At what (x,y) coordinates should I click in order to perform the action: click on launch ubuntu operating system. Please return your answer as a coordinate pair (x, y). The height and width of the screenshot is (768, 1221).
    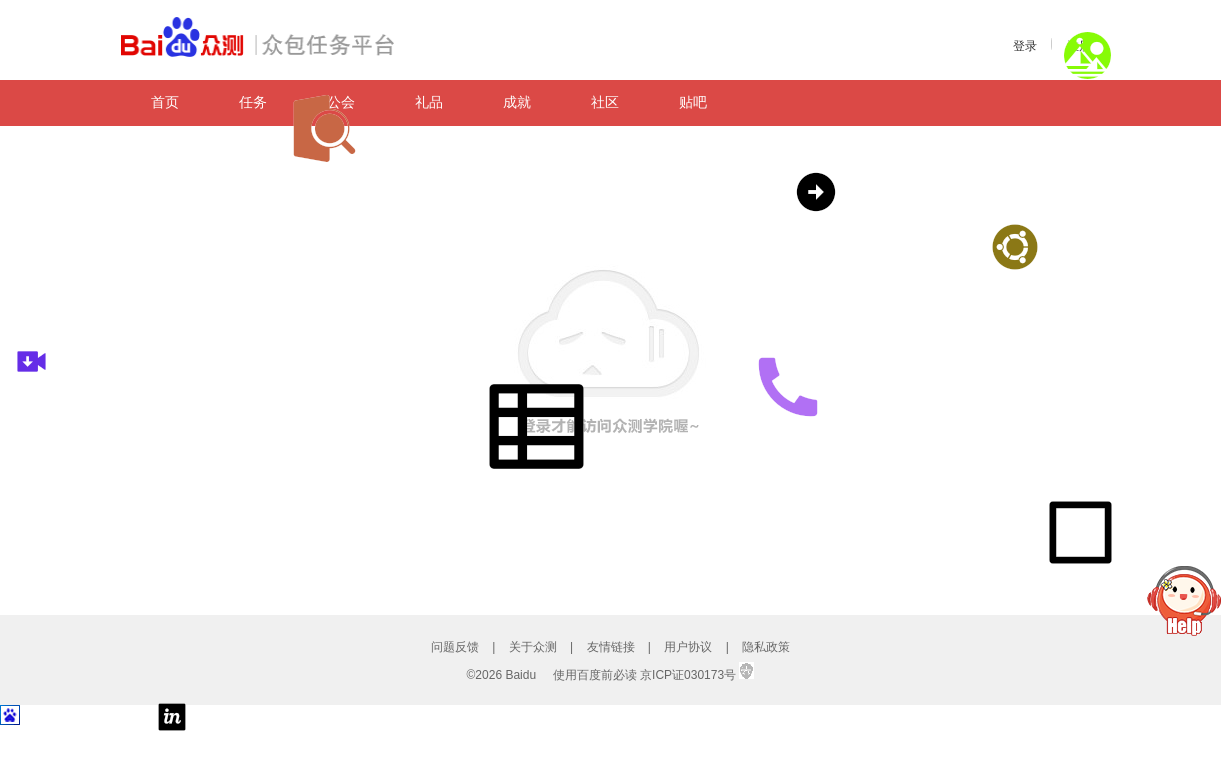
    Looking at the image, I should click on (1015, 247).